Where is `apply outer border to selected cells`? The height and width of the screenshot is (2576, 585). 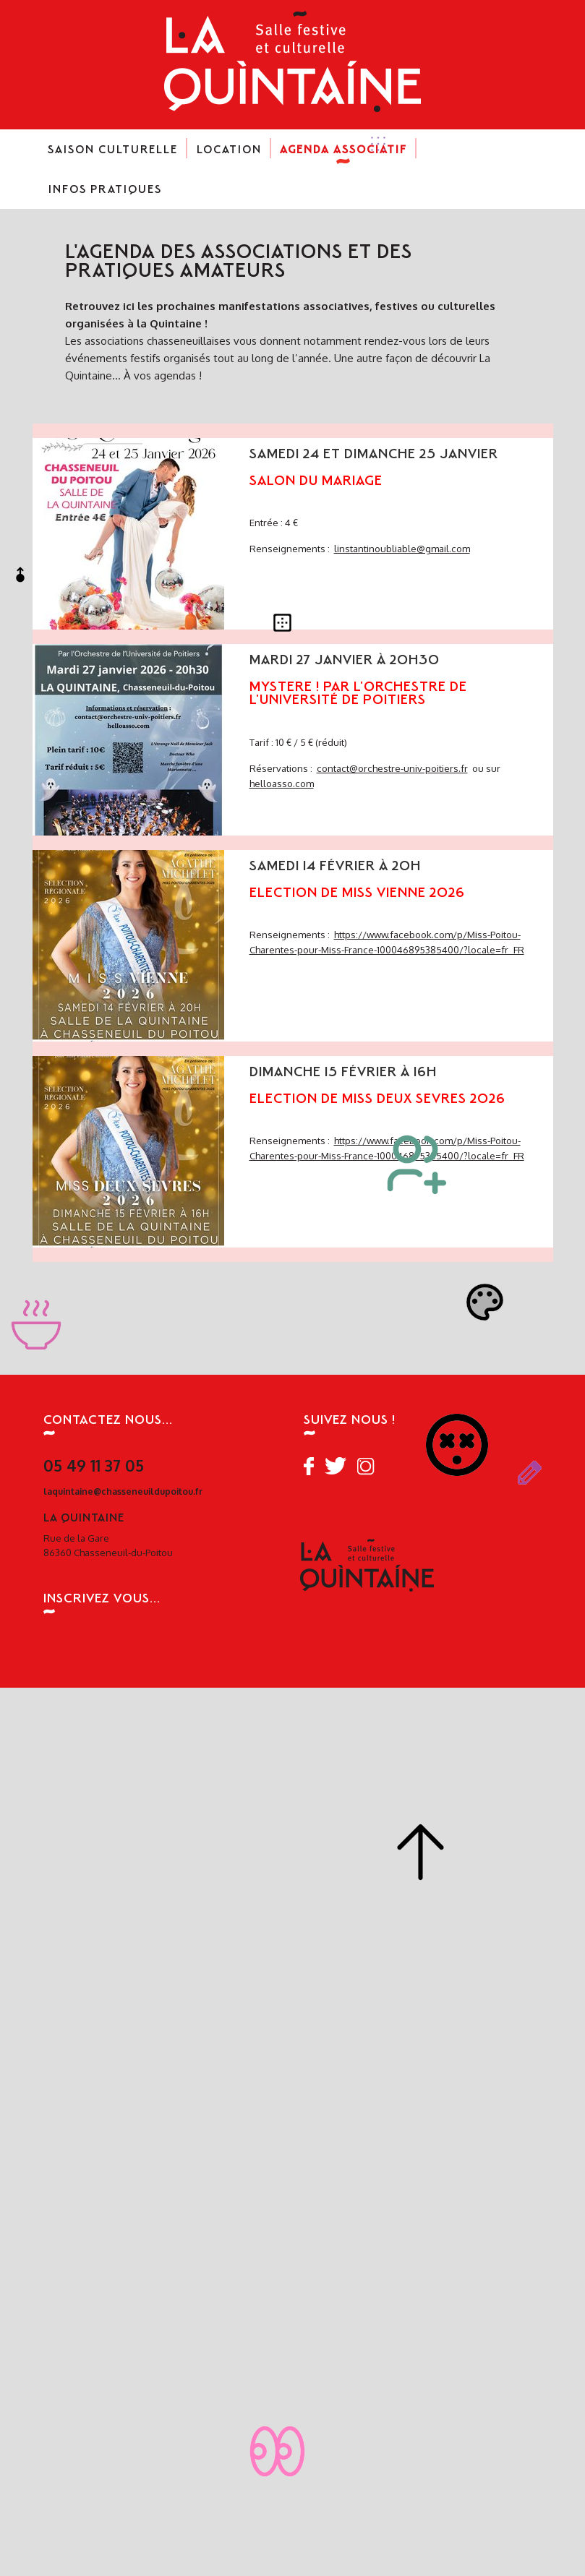 apply outer border to selected cells is located at coordinates (282, 622).